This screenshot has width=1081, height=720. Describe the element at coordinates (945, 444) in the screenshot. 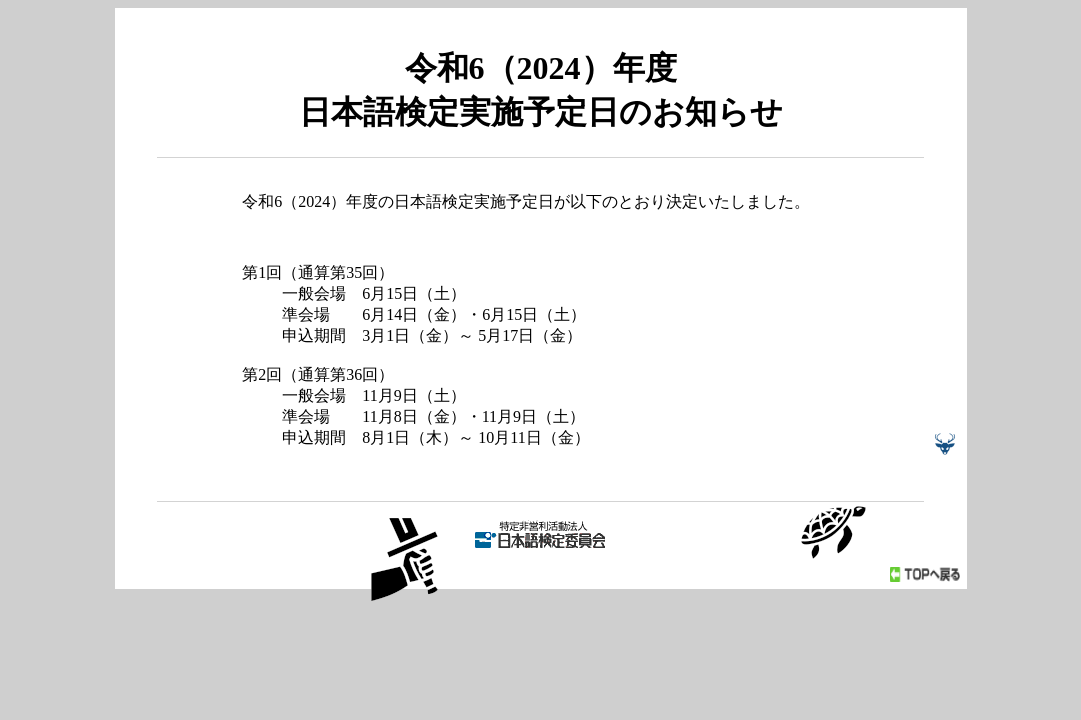

I see `wildlife or hunting game category` at that location.